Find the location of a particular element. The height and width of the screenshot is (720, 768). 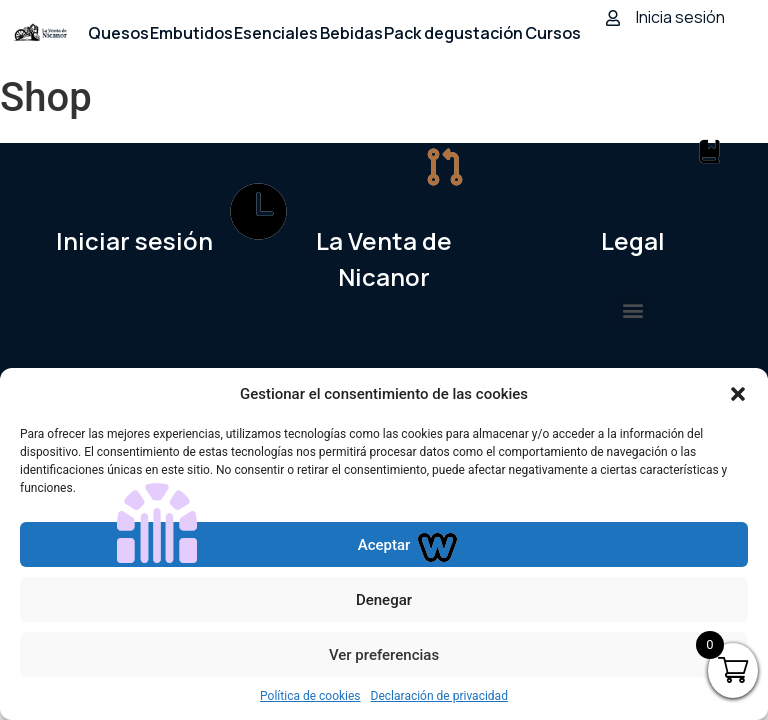

view pull request details is located at coordinates (445, 167).